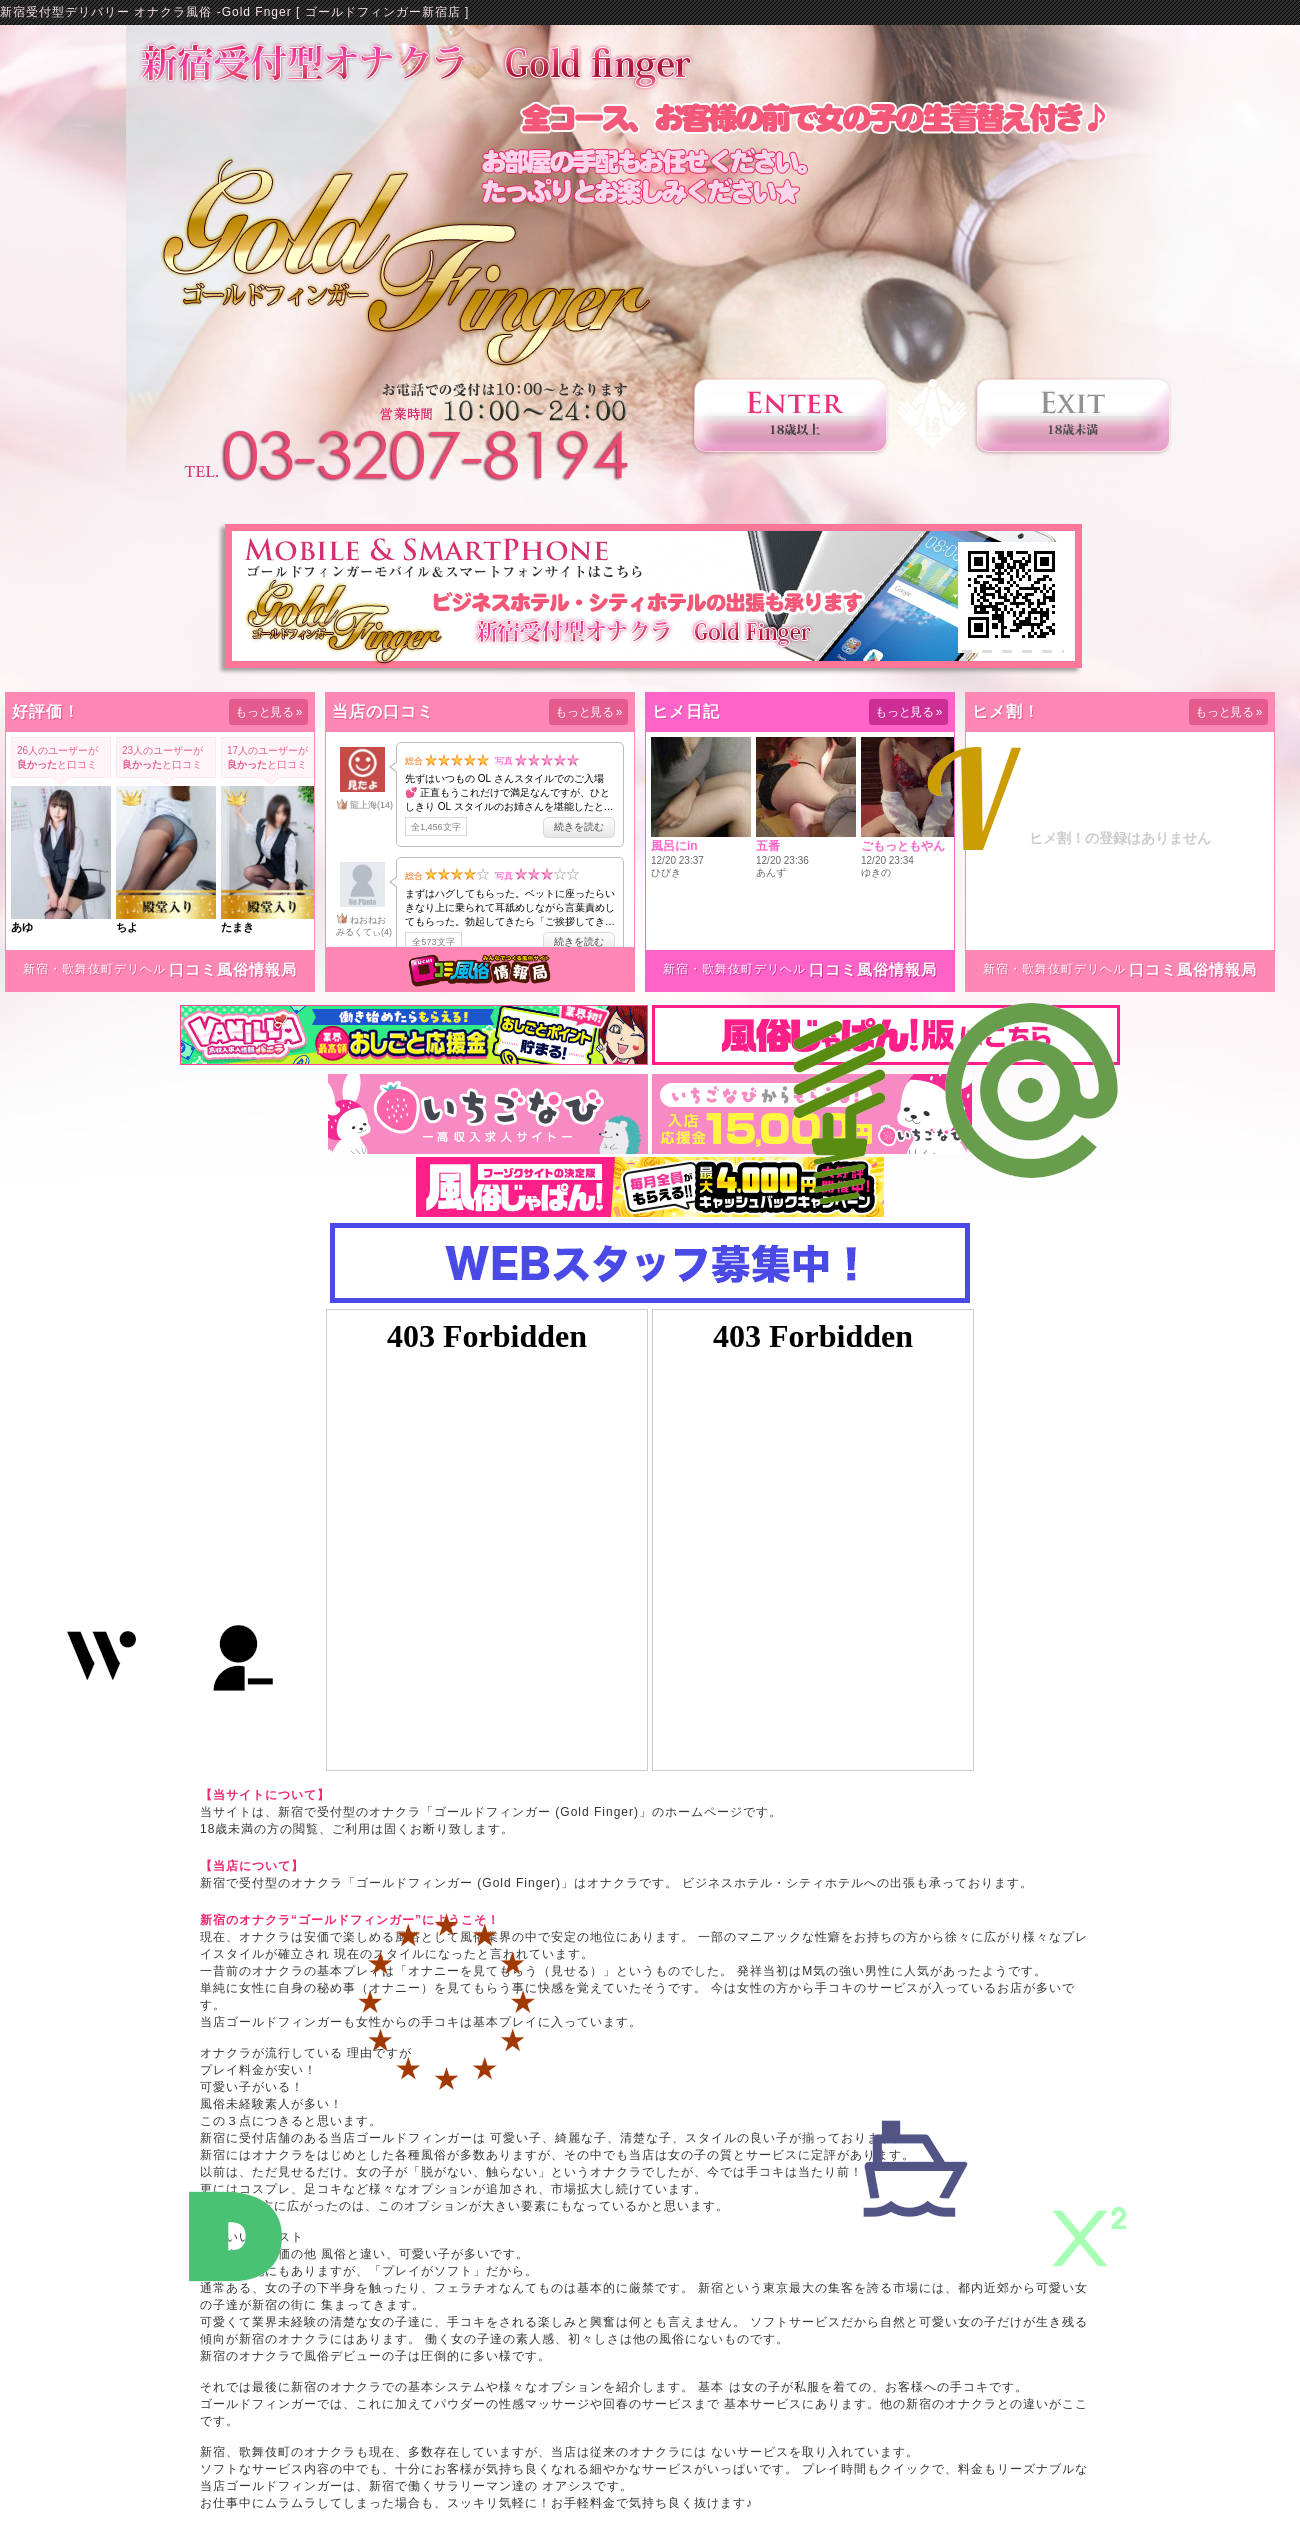 The width and height of the screenshot is (1300, 2522). What do you see at coordinates (101, 1655) in the screenshot?
I see `open the Wantedly app` at bounding box center [101, 1655].